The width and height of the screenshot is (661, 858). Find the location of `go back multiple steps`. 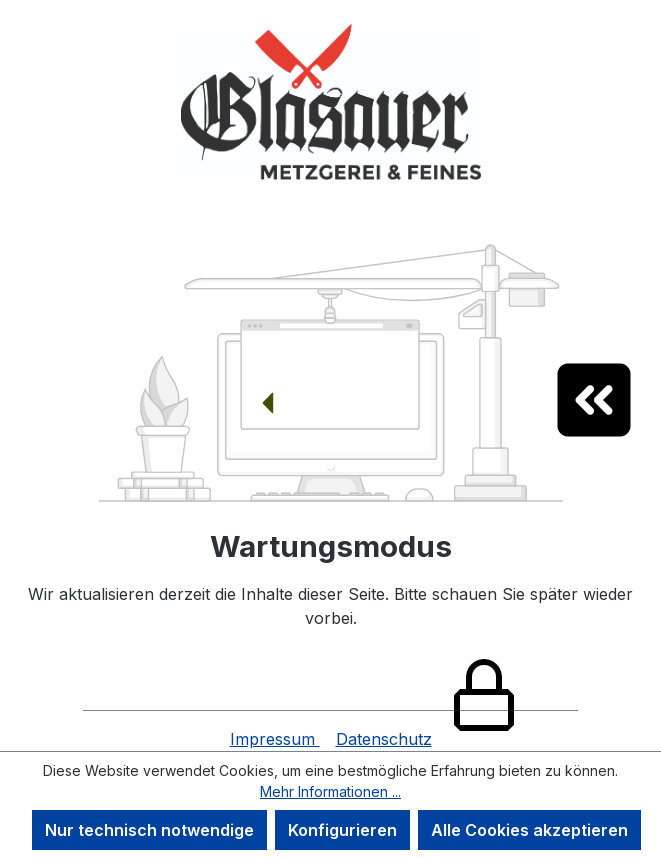

go back multiple steps is located at coordinates (594, 400).